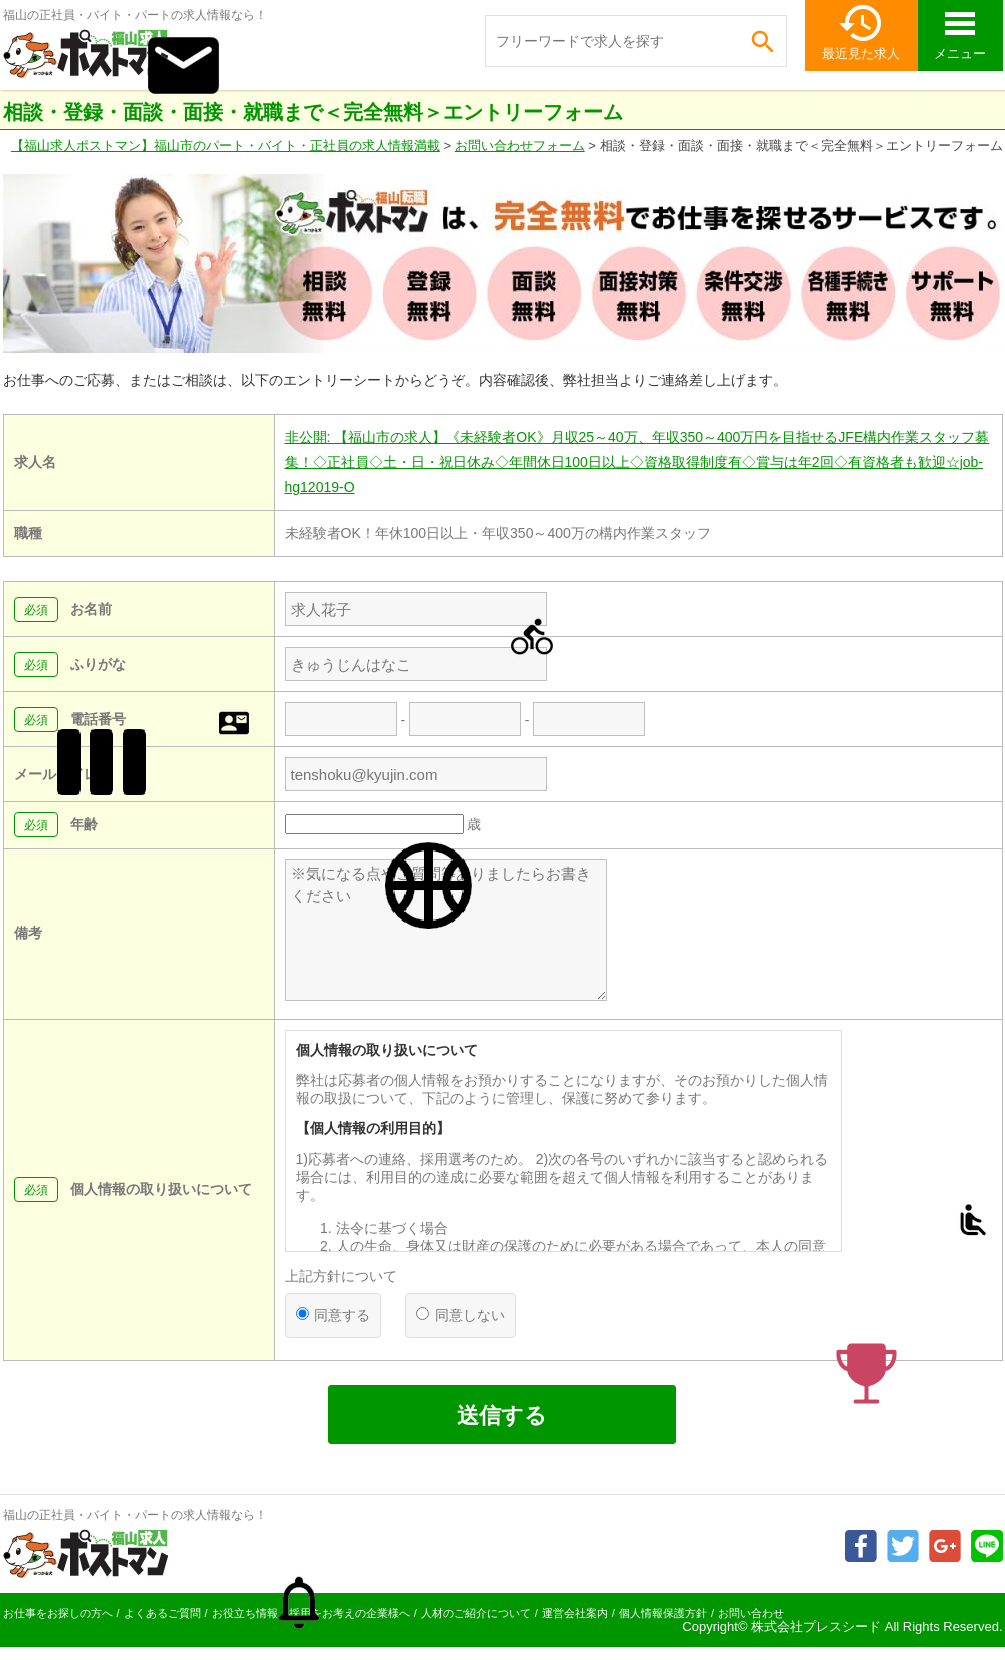 The height and width of the screenshot is (1660, 1005). What do you see at coordinates (866, 1373) in the screenshot?
I see `view achievements or awards` at bounding box center [866, 1373].